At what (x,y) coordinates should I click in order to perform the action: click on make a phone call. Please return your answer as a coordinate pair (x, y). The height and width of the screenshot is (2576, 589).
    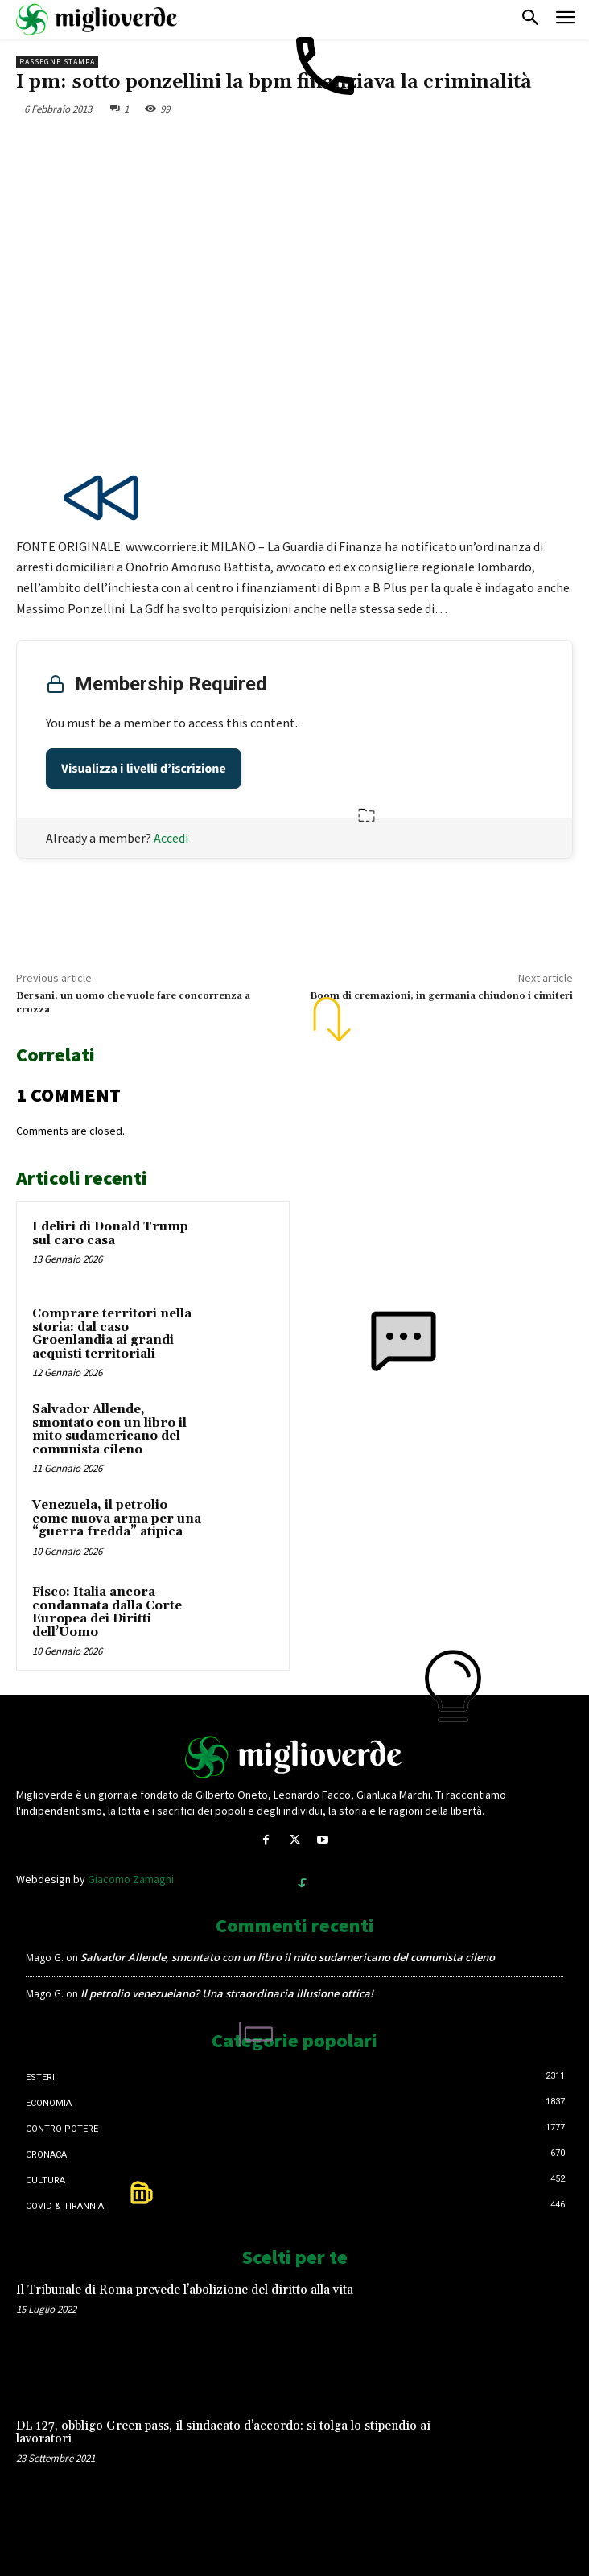
    Looking at the image, I should click on (325, 66).